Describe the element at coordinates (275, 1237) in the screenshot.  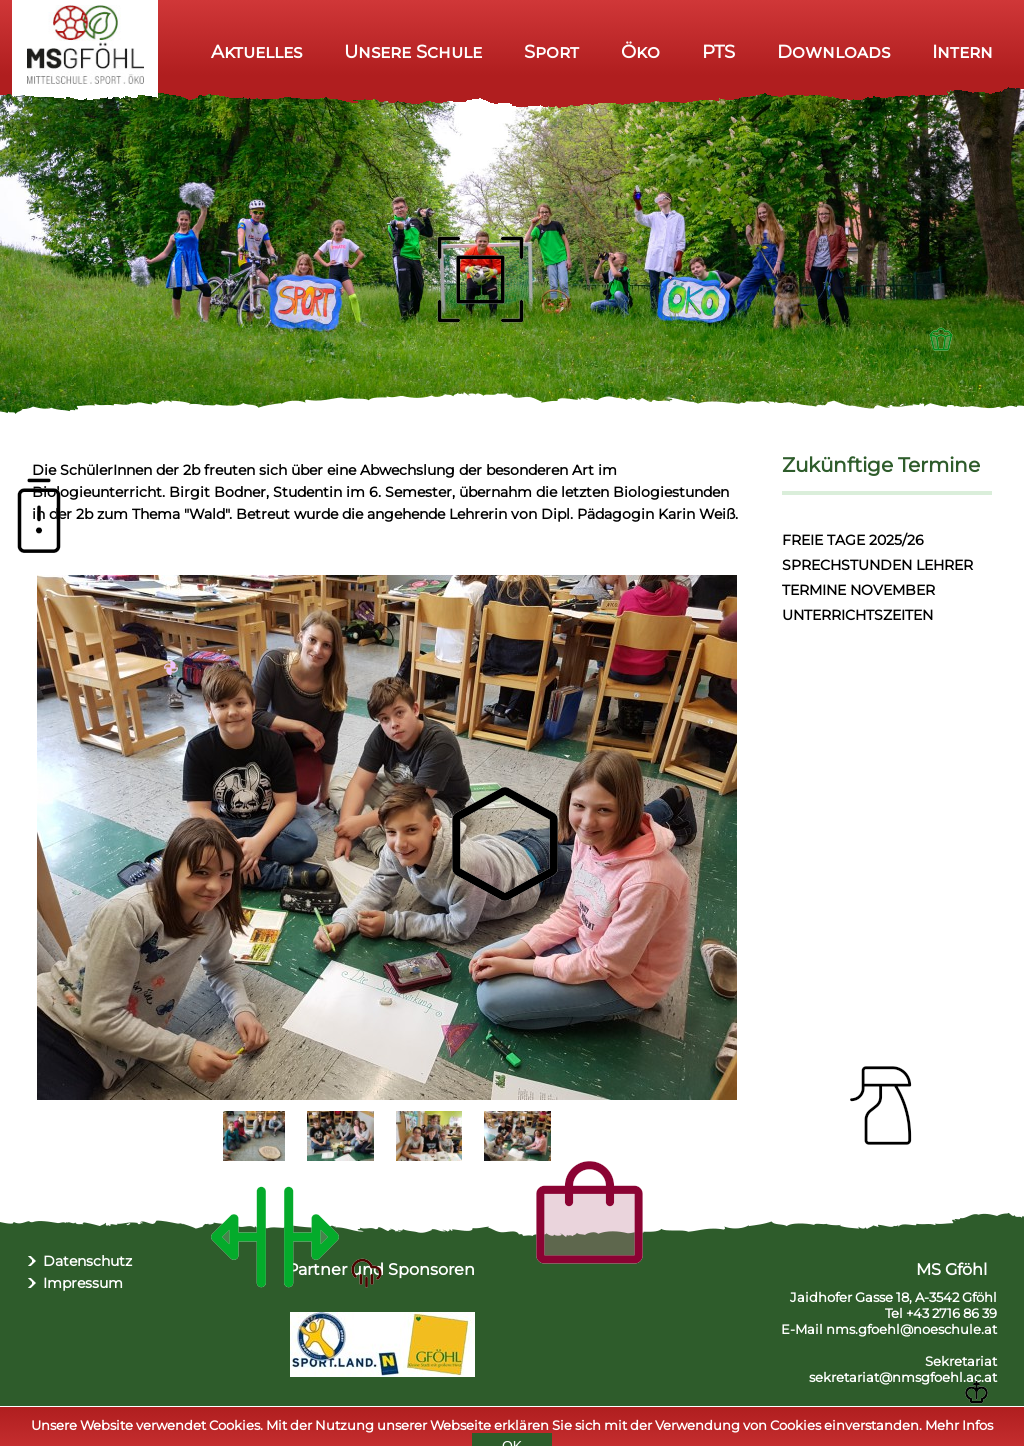
I see `split view horizontally` at that location.